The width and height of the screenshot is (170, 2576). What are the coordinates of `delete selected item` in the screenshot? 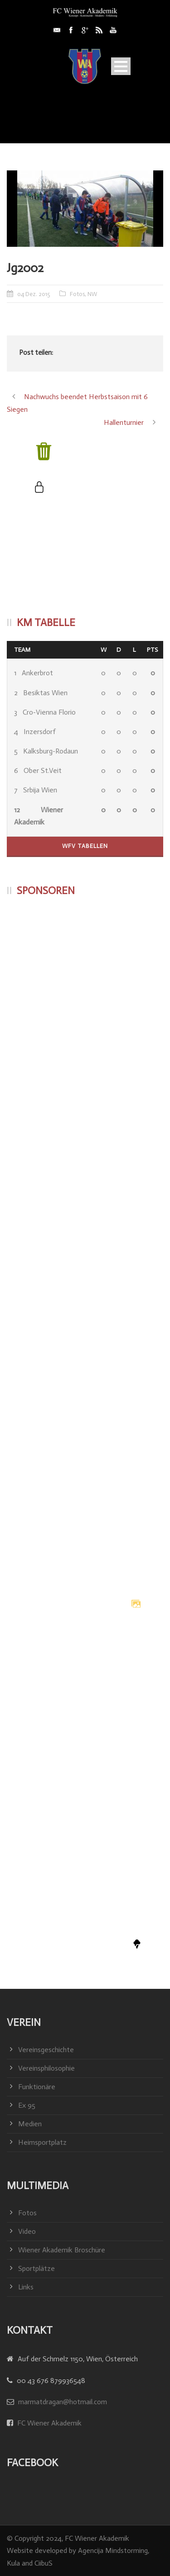 It's located at (44, 451).